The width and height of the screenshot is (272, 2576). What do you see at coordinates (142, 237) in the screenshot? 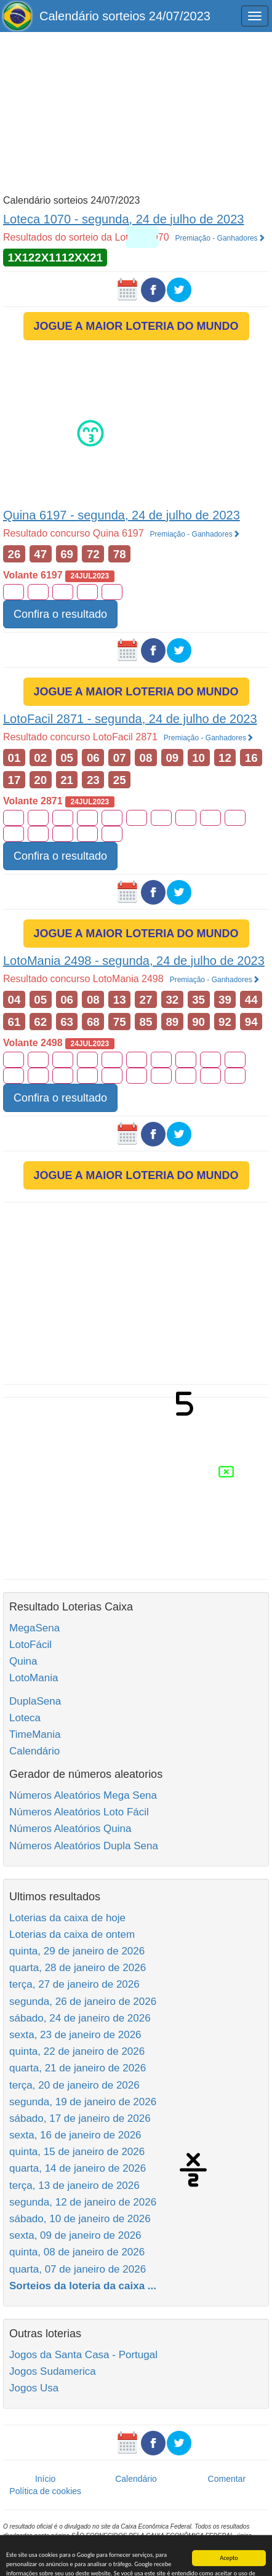
I see `access your tickets or passes` at bounding box center [142, 237].